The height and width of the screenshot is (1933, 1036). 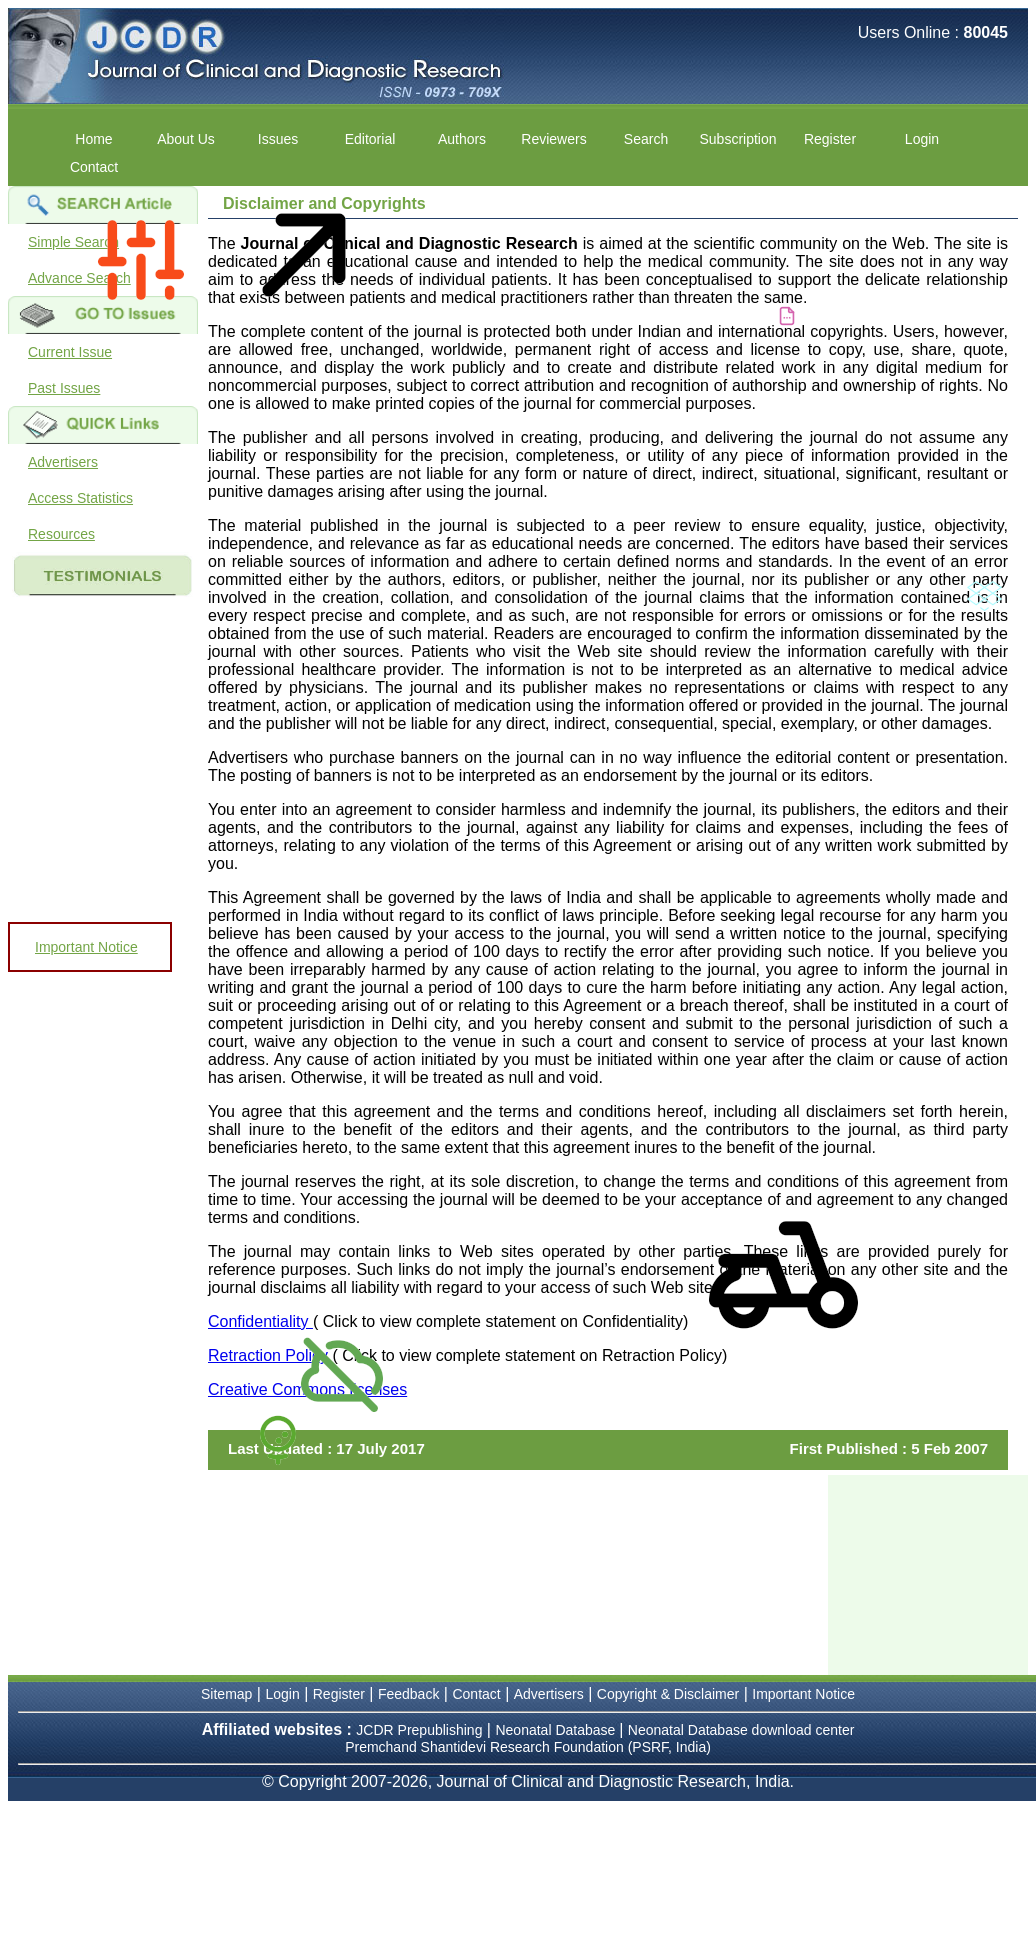 What do you see at coordinates (984, 594) in the screenshot?
I see `access dropbox cloud storage` at bounding box center [984, 594].